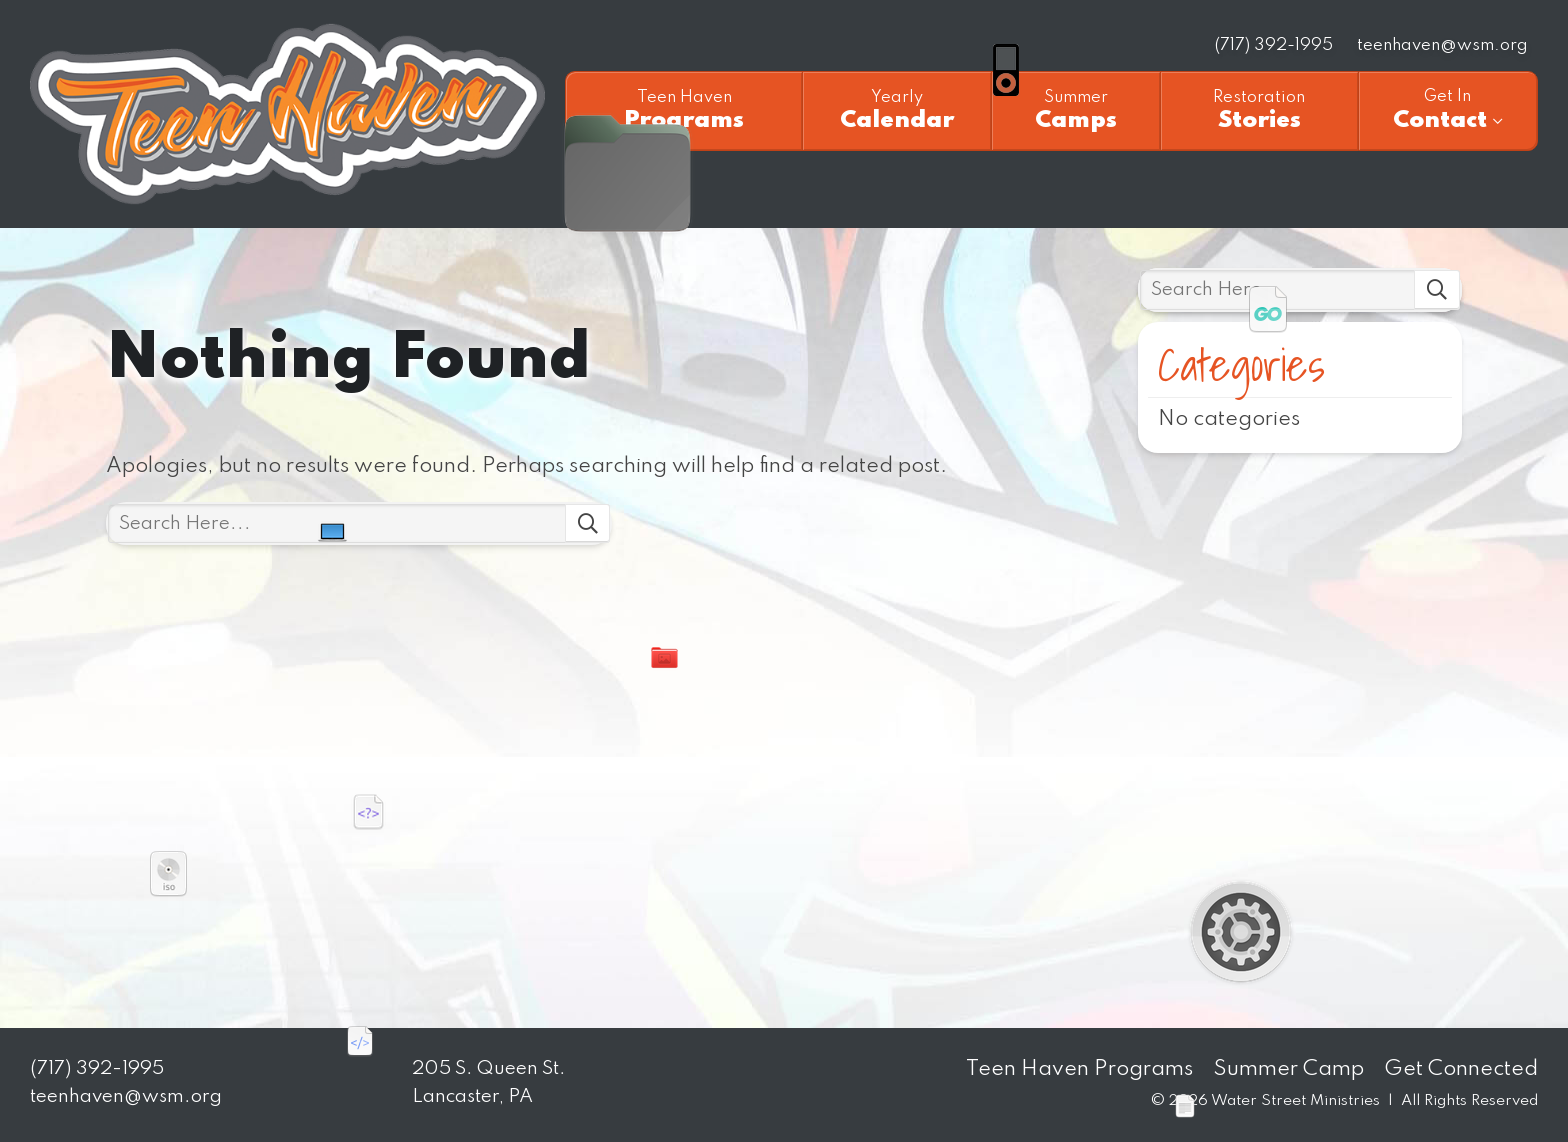 The height and width of the screenshot is (1142, 1568). Describe the element at coordinates (332, 531) in the screenshot. I see `represents this macbook pro device in system settings` at that location.